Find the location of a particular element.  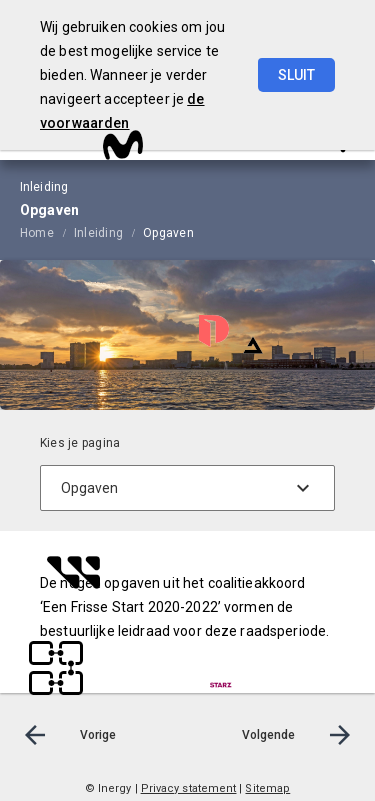

open the Movistar mobile app is located at coordinates (123, 145).